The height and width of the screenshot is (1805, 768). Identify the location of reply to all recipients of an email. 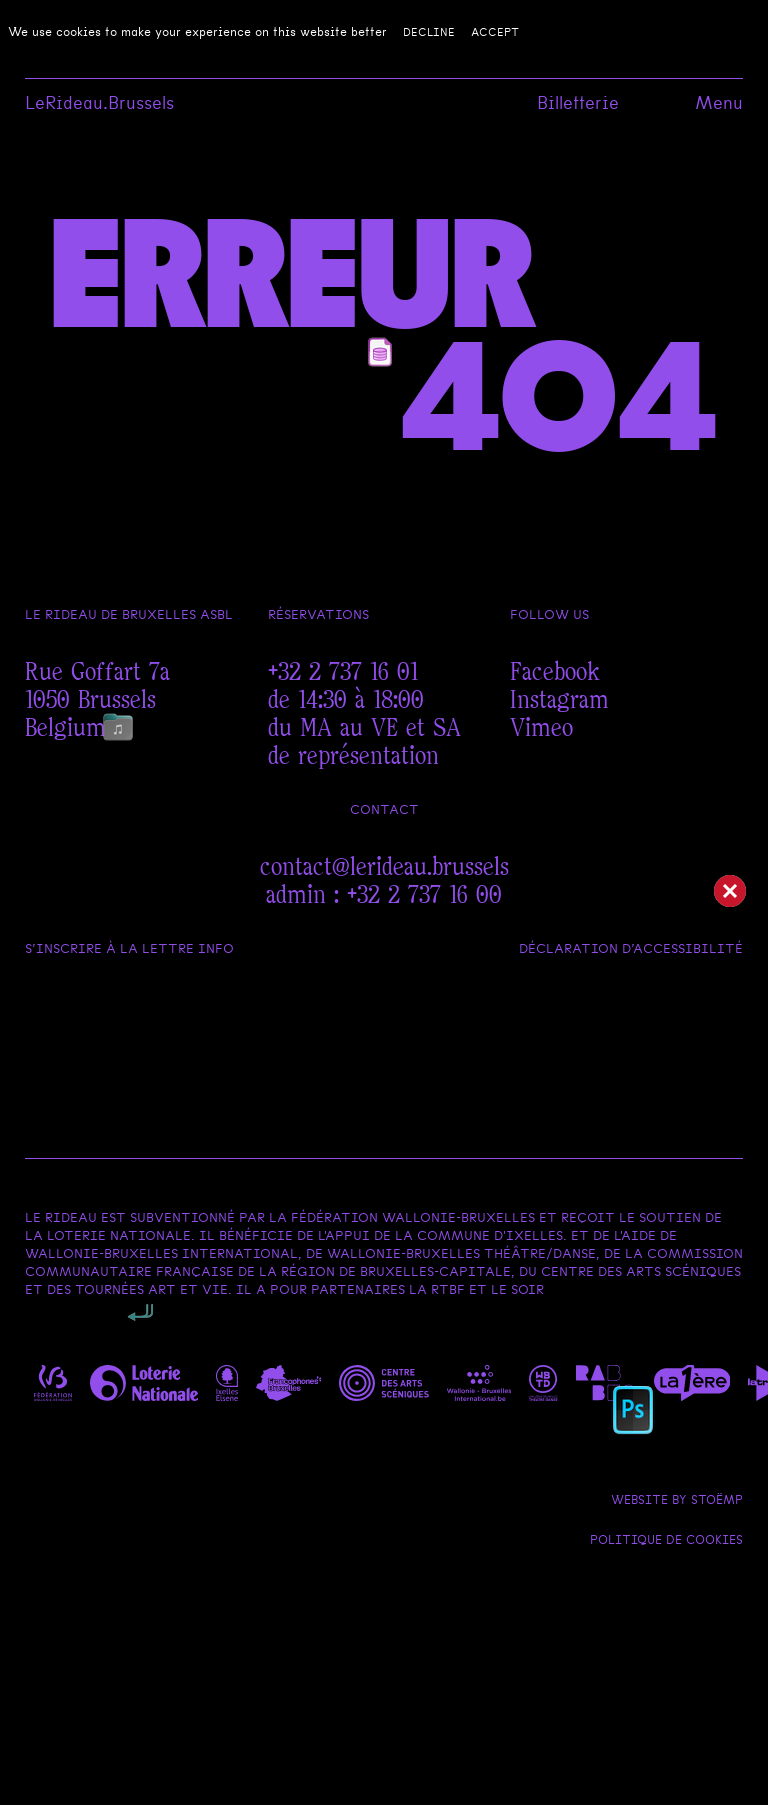
(140, 1311).